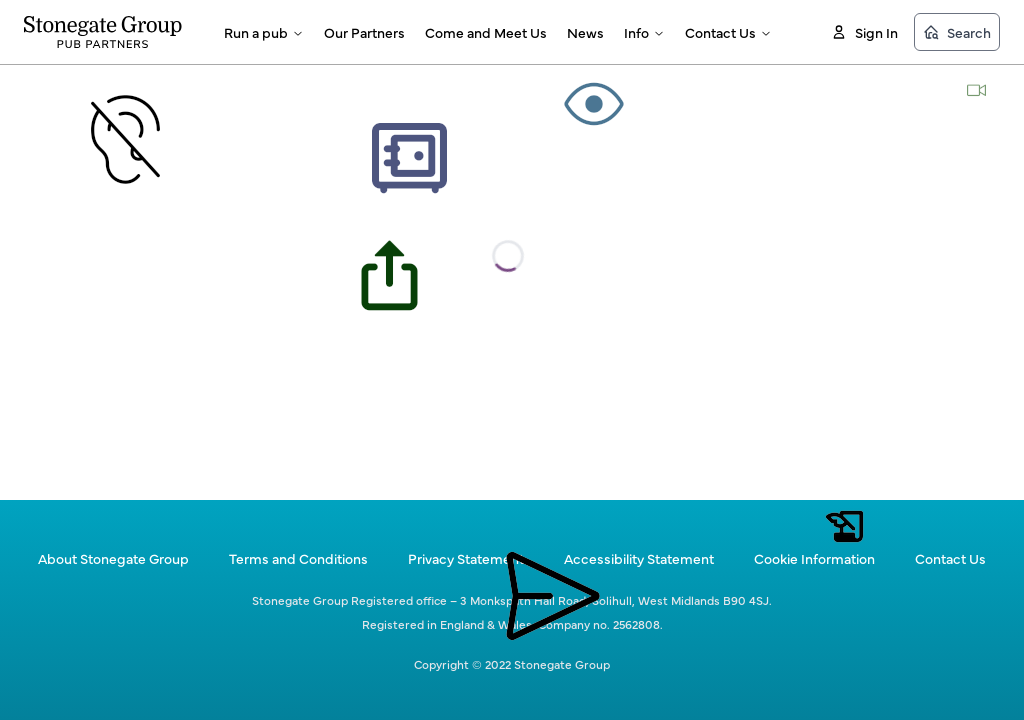 The height and width of the screenshot is (720, 1024). Describe the element at coordinates (389, 277) in the screenshot. I see `share this content` at that location.